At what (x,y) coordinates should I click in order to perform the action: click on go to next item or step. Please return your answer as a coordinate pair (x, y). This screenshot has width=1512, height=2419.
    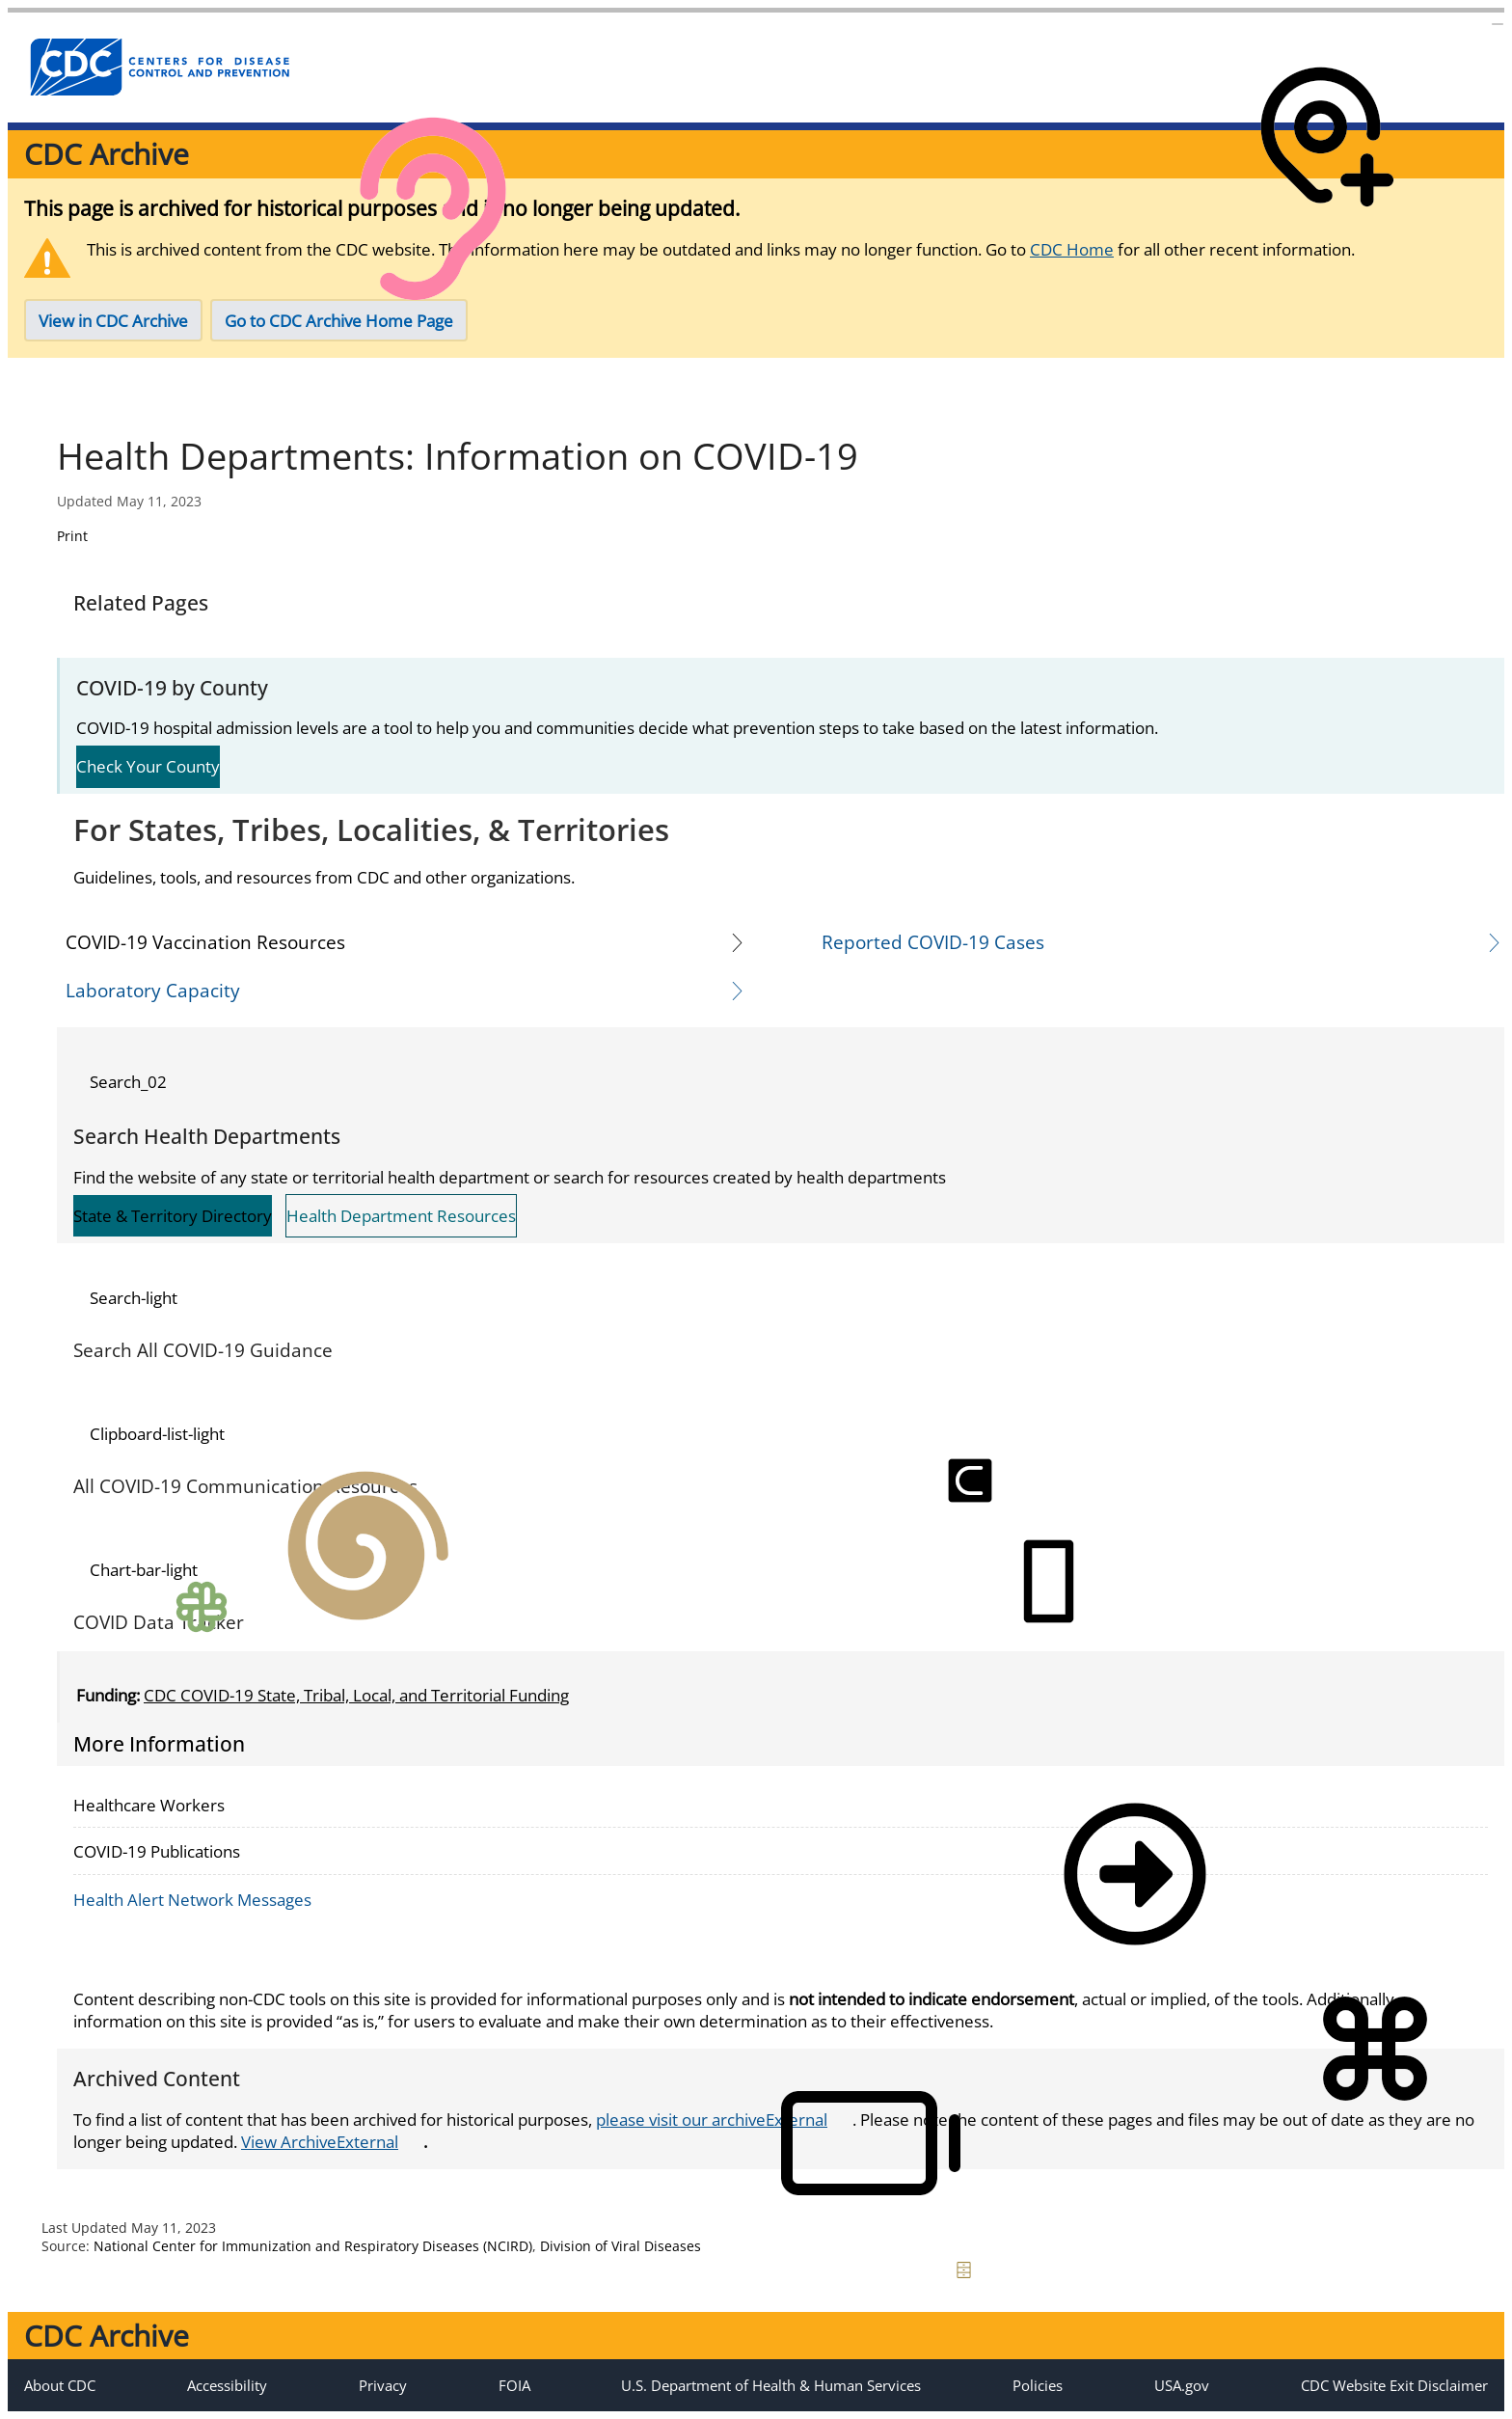
    Looking at the image, I should click on (1135, 1874).